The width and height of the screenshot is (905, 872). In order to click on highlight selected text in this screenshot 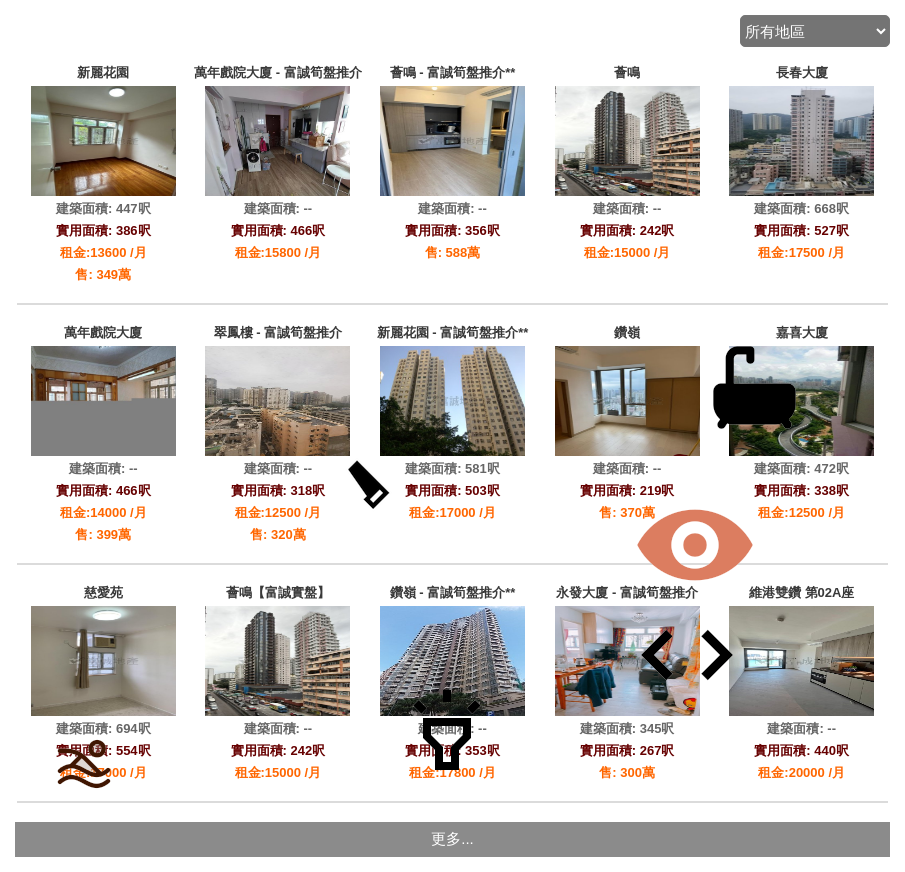, I will do `click(447, 730)`.